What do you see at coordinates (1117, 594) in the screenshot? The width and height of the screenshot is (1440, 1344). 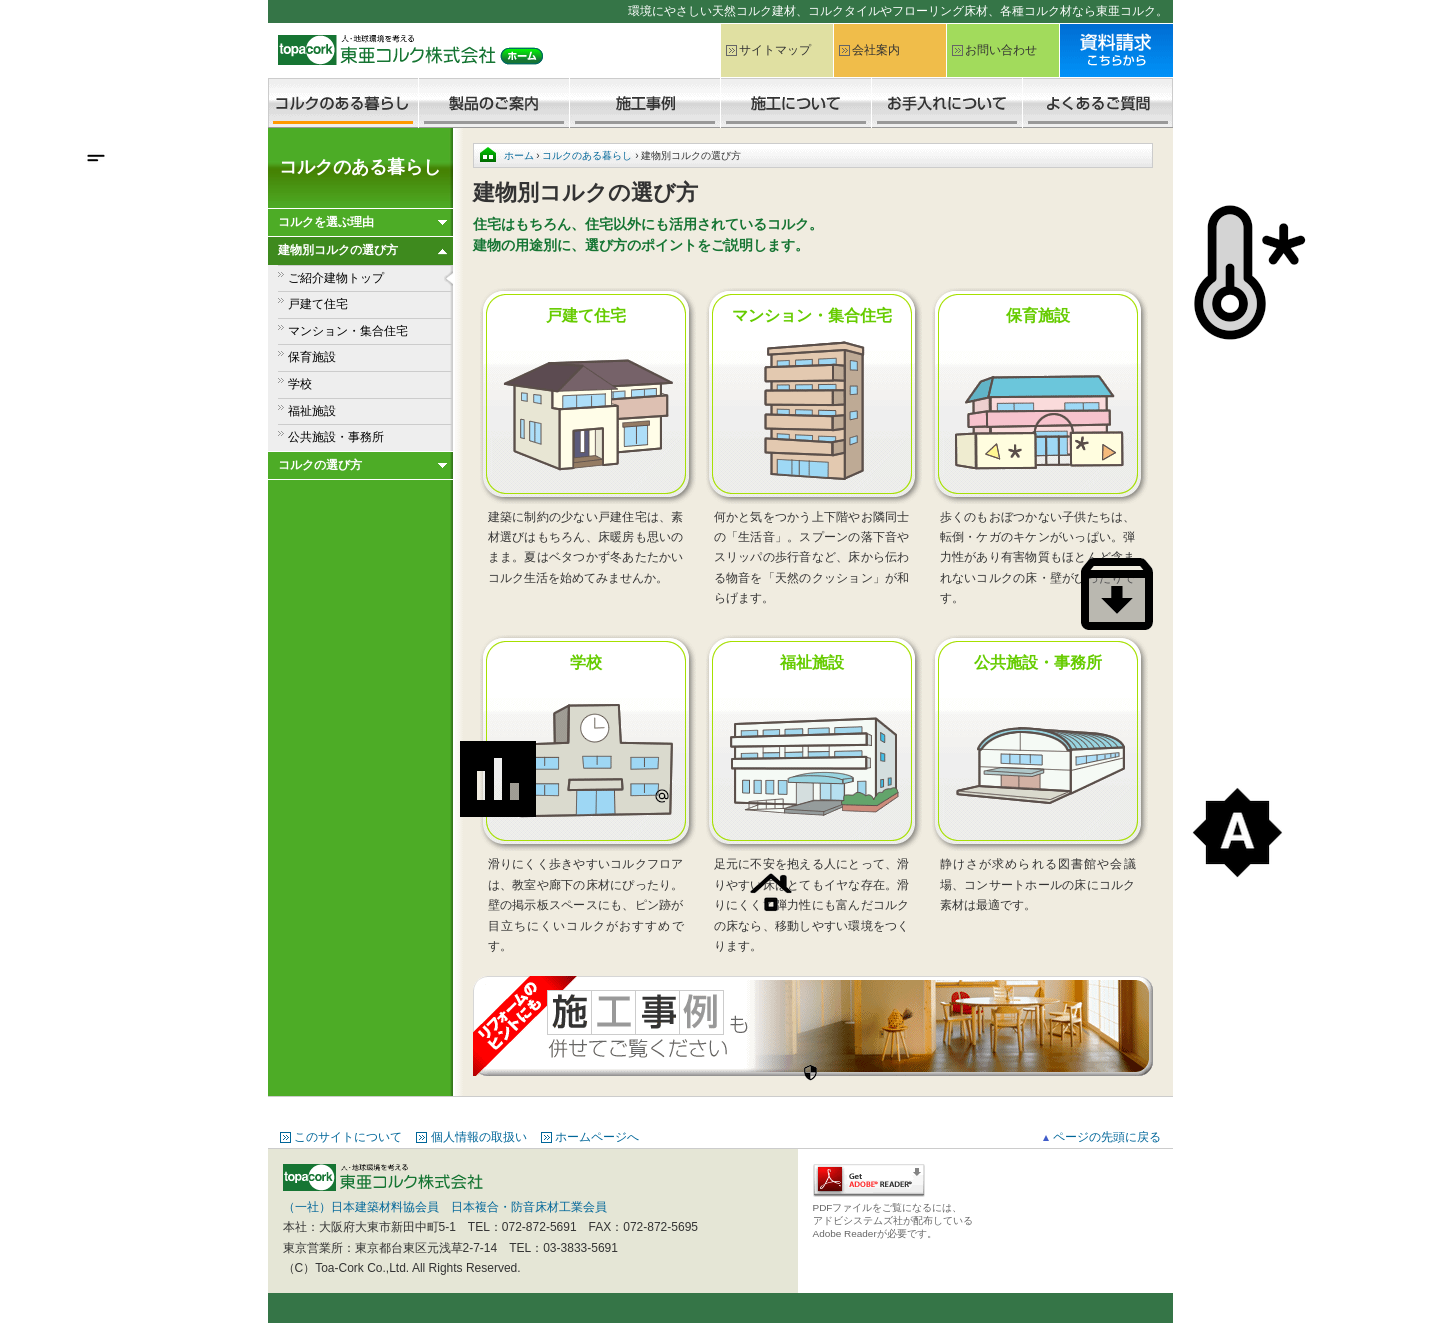 I see `archive selected items` at bounding box center [1117, 594].